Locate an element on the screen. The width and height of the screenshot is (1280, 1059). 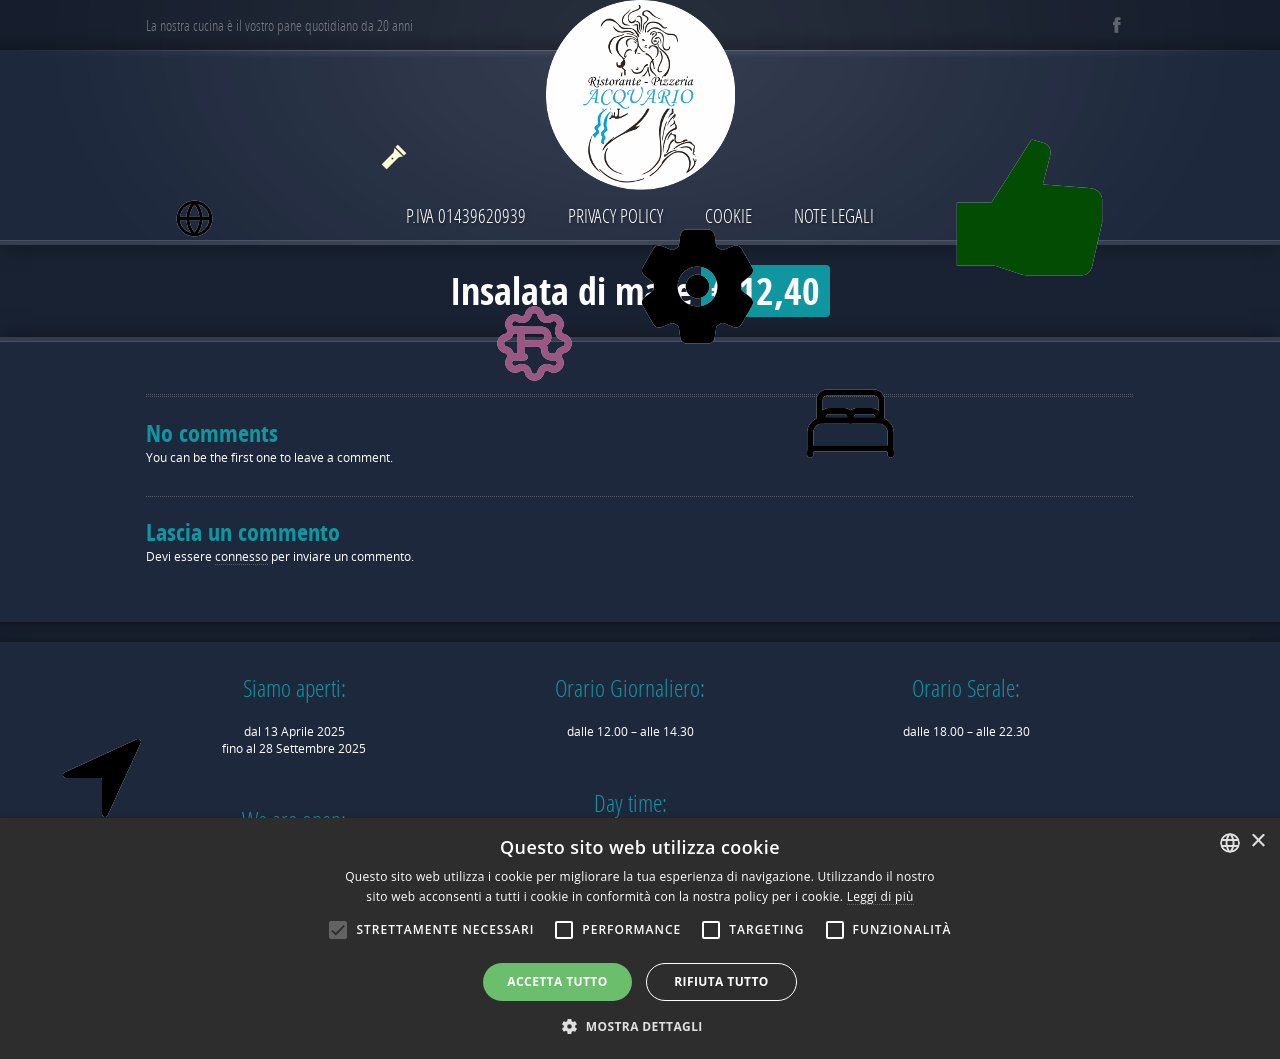
open settings menu is located at coordinates (697, 286).